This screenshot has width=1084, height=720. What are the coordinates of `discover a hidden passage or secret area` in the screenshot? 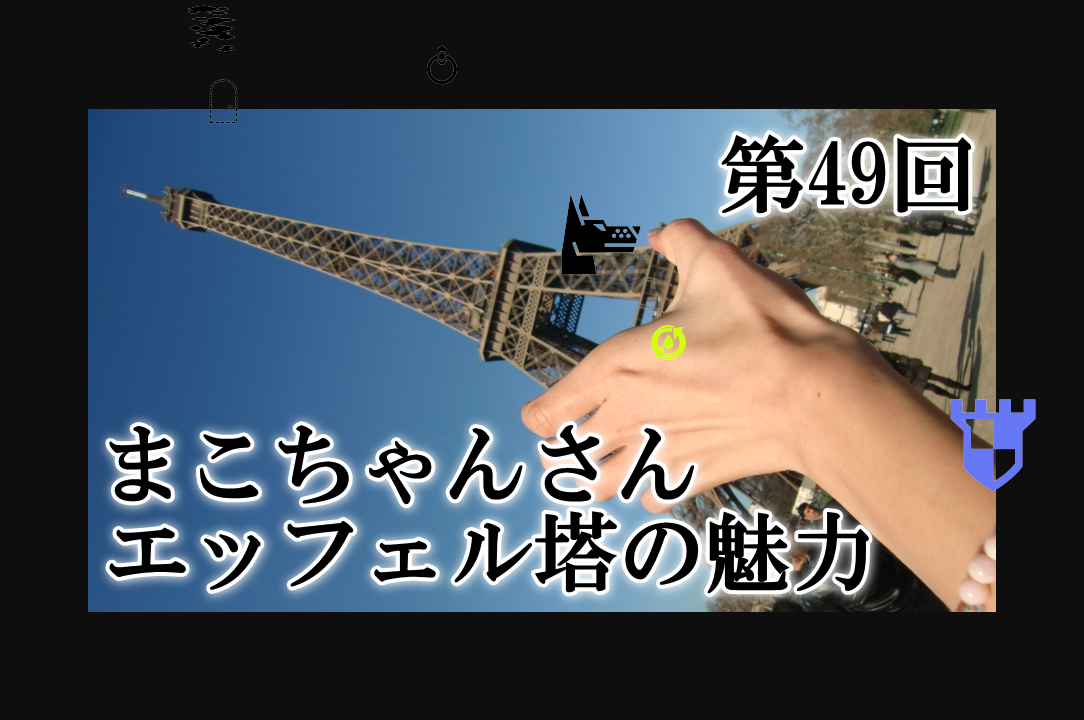 It's located at (223, 101).